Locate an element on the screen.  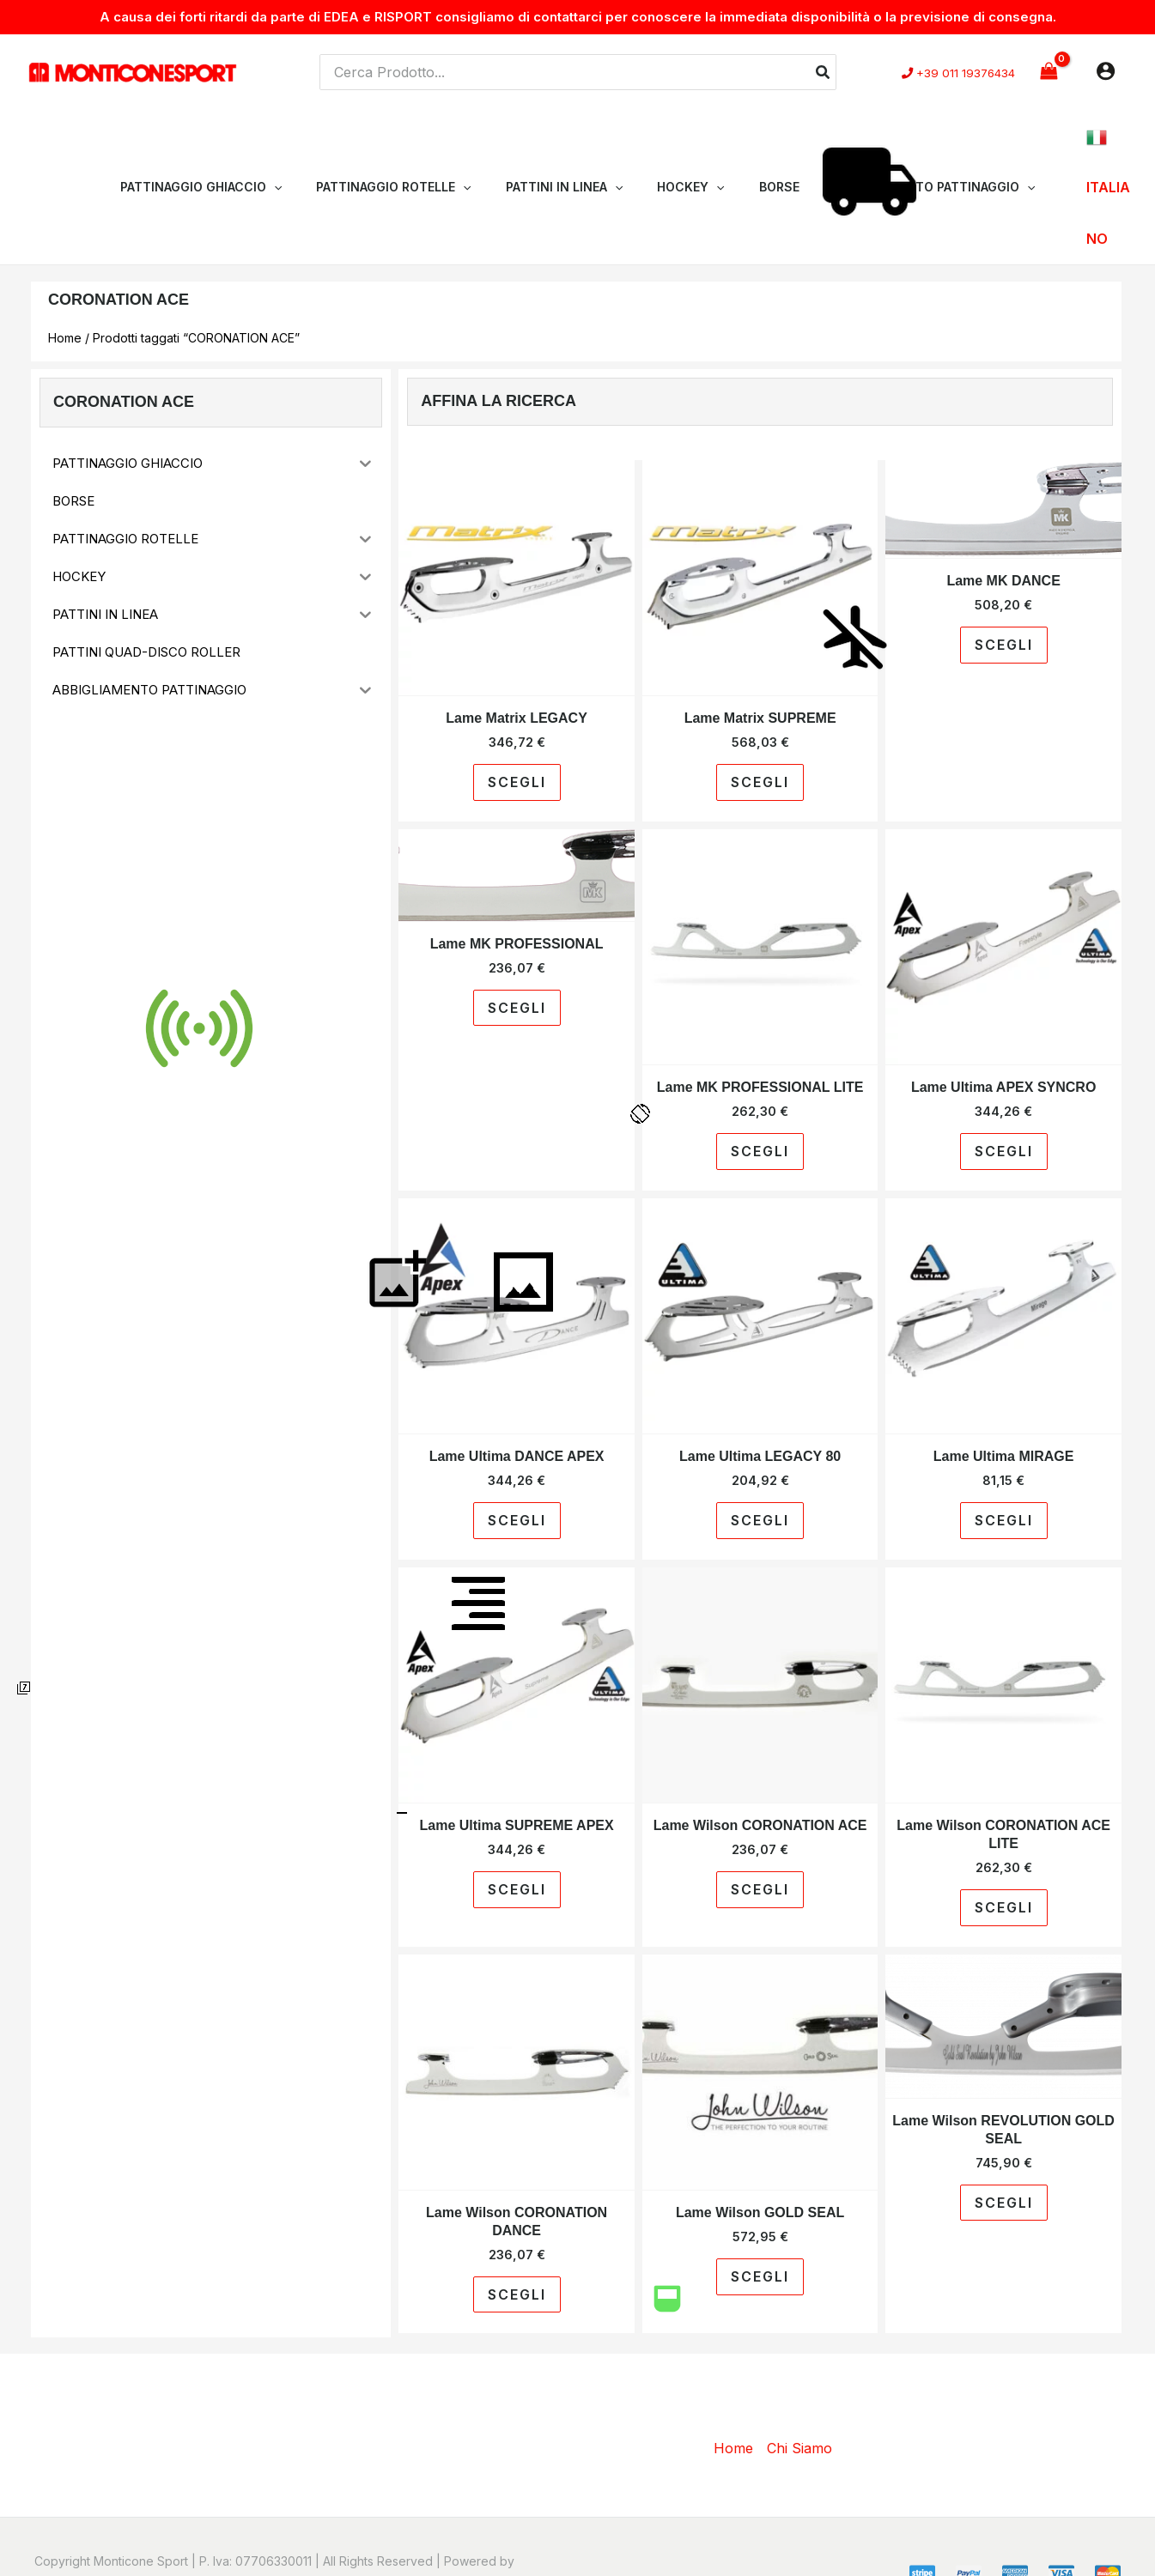
align text to the right is located at coordinates (478, 1603).